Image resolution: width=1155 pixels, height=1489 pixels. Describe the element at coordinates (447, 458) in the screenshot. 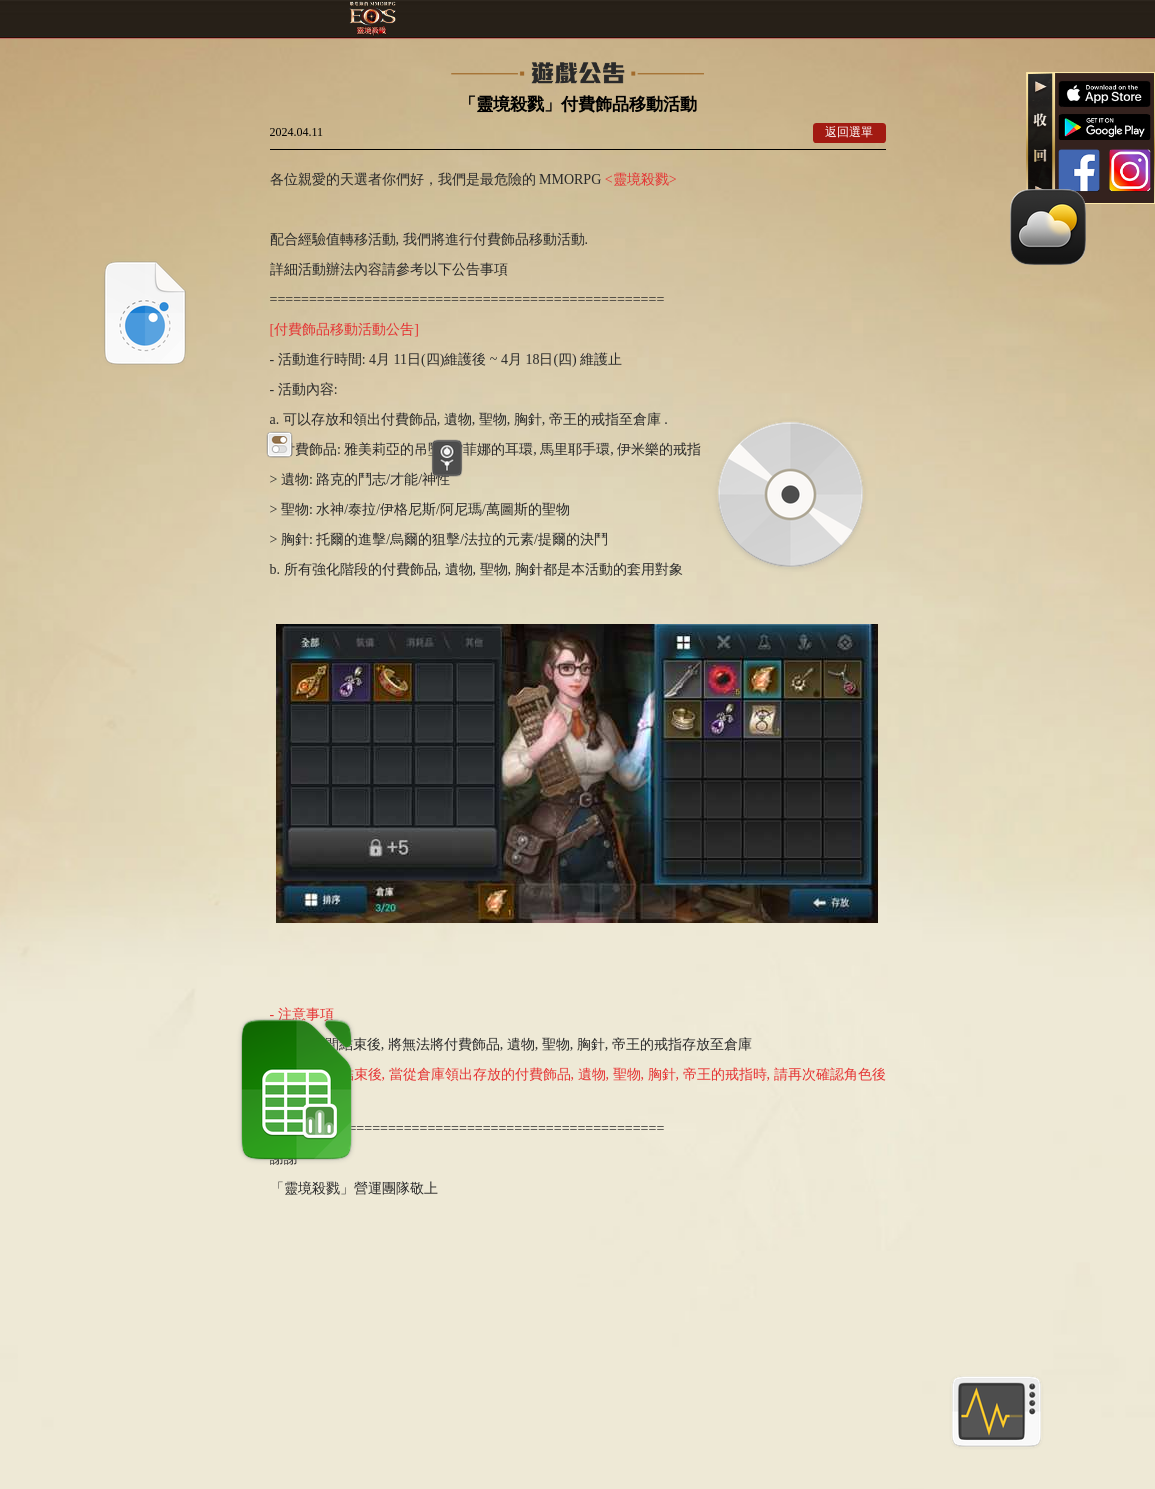

I see `open the backups application` at that location.